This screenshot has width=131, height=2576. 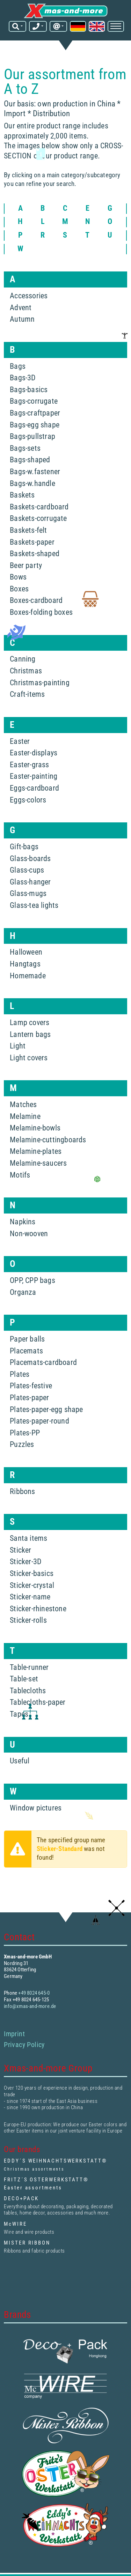 What do you see at coordinates (41, 154) in the screenshot?
I see `four of hearts playing card` at bounding box center [41, 154].